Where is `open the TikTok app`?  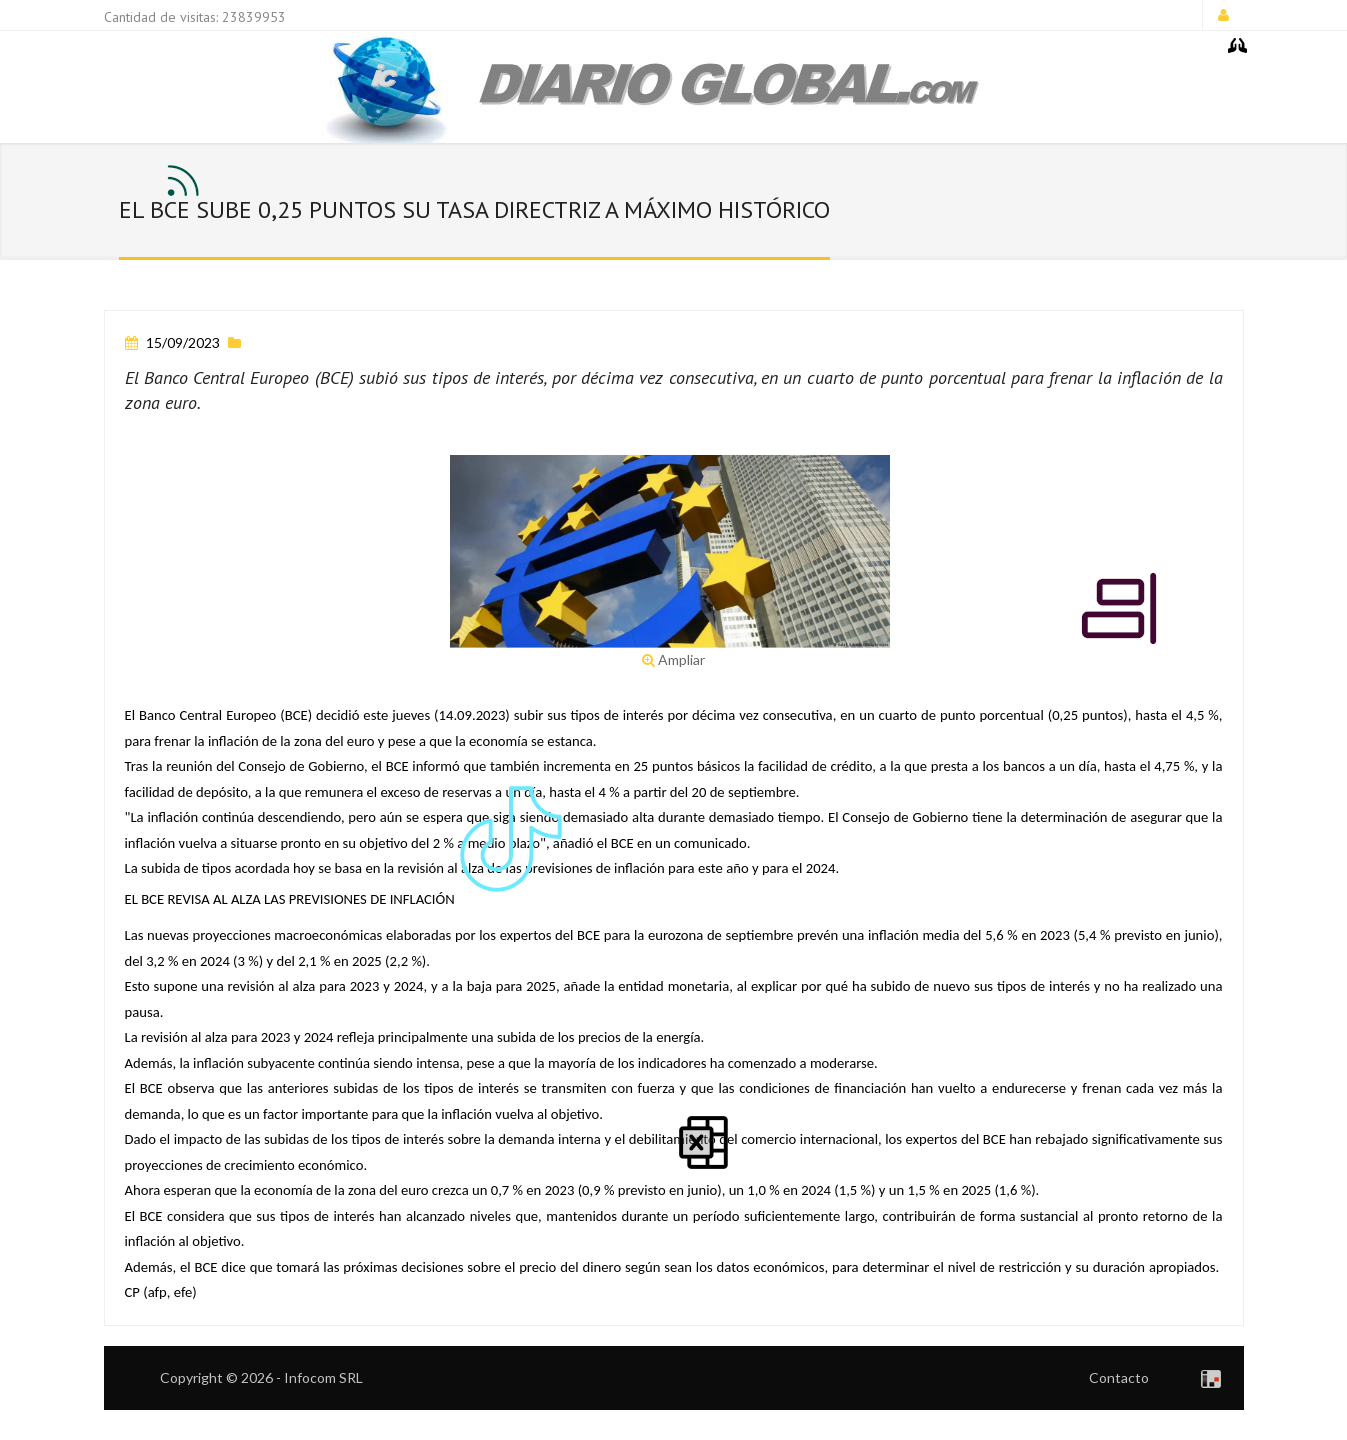
open the TikTok app is located at coordinates (511, 841).